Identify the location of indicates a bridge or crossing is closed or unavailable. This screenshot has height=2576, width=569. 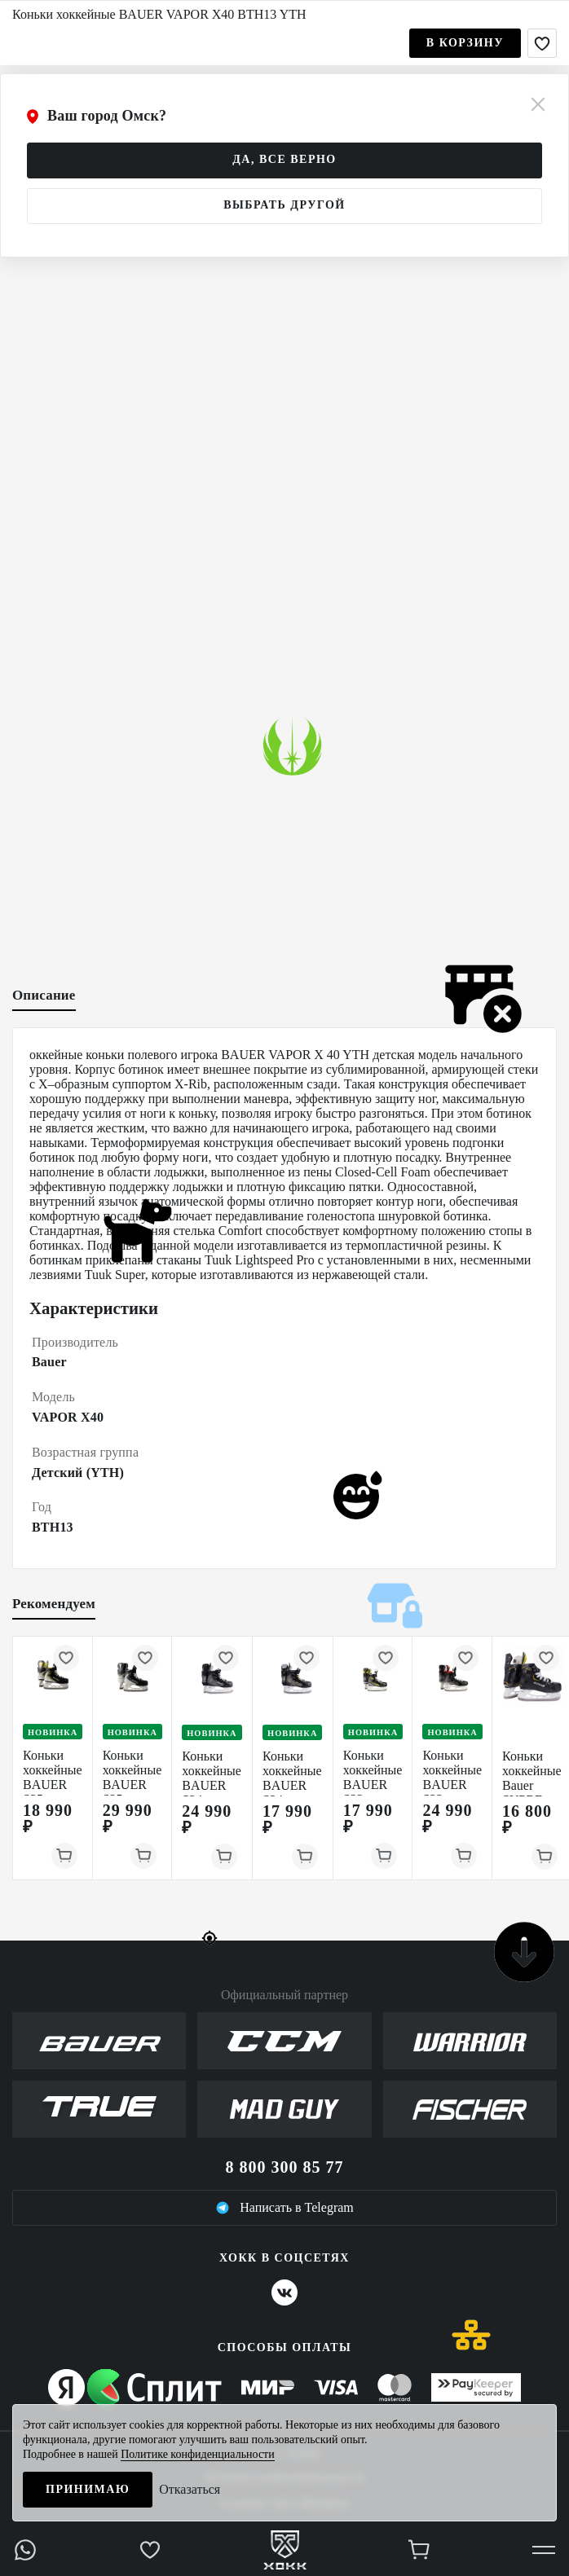
(483, 995).